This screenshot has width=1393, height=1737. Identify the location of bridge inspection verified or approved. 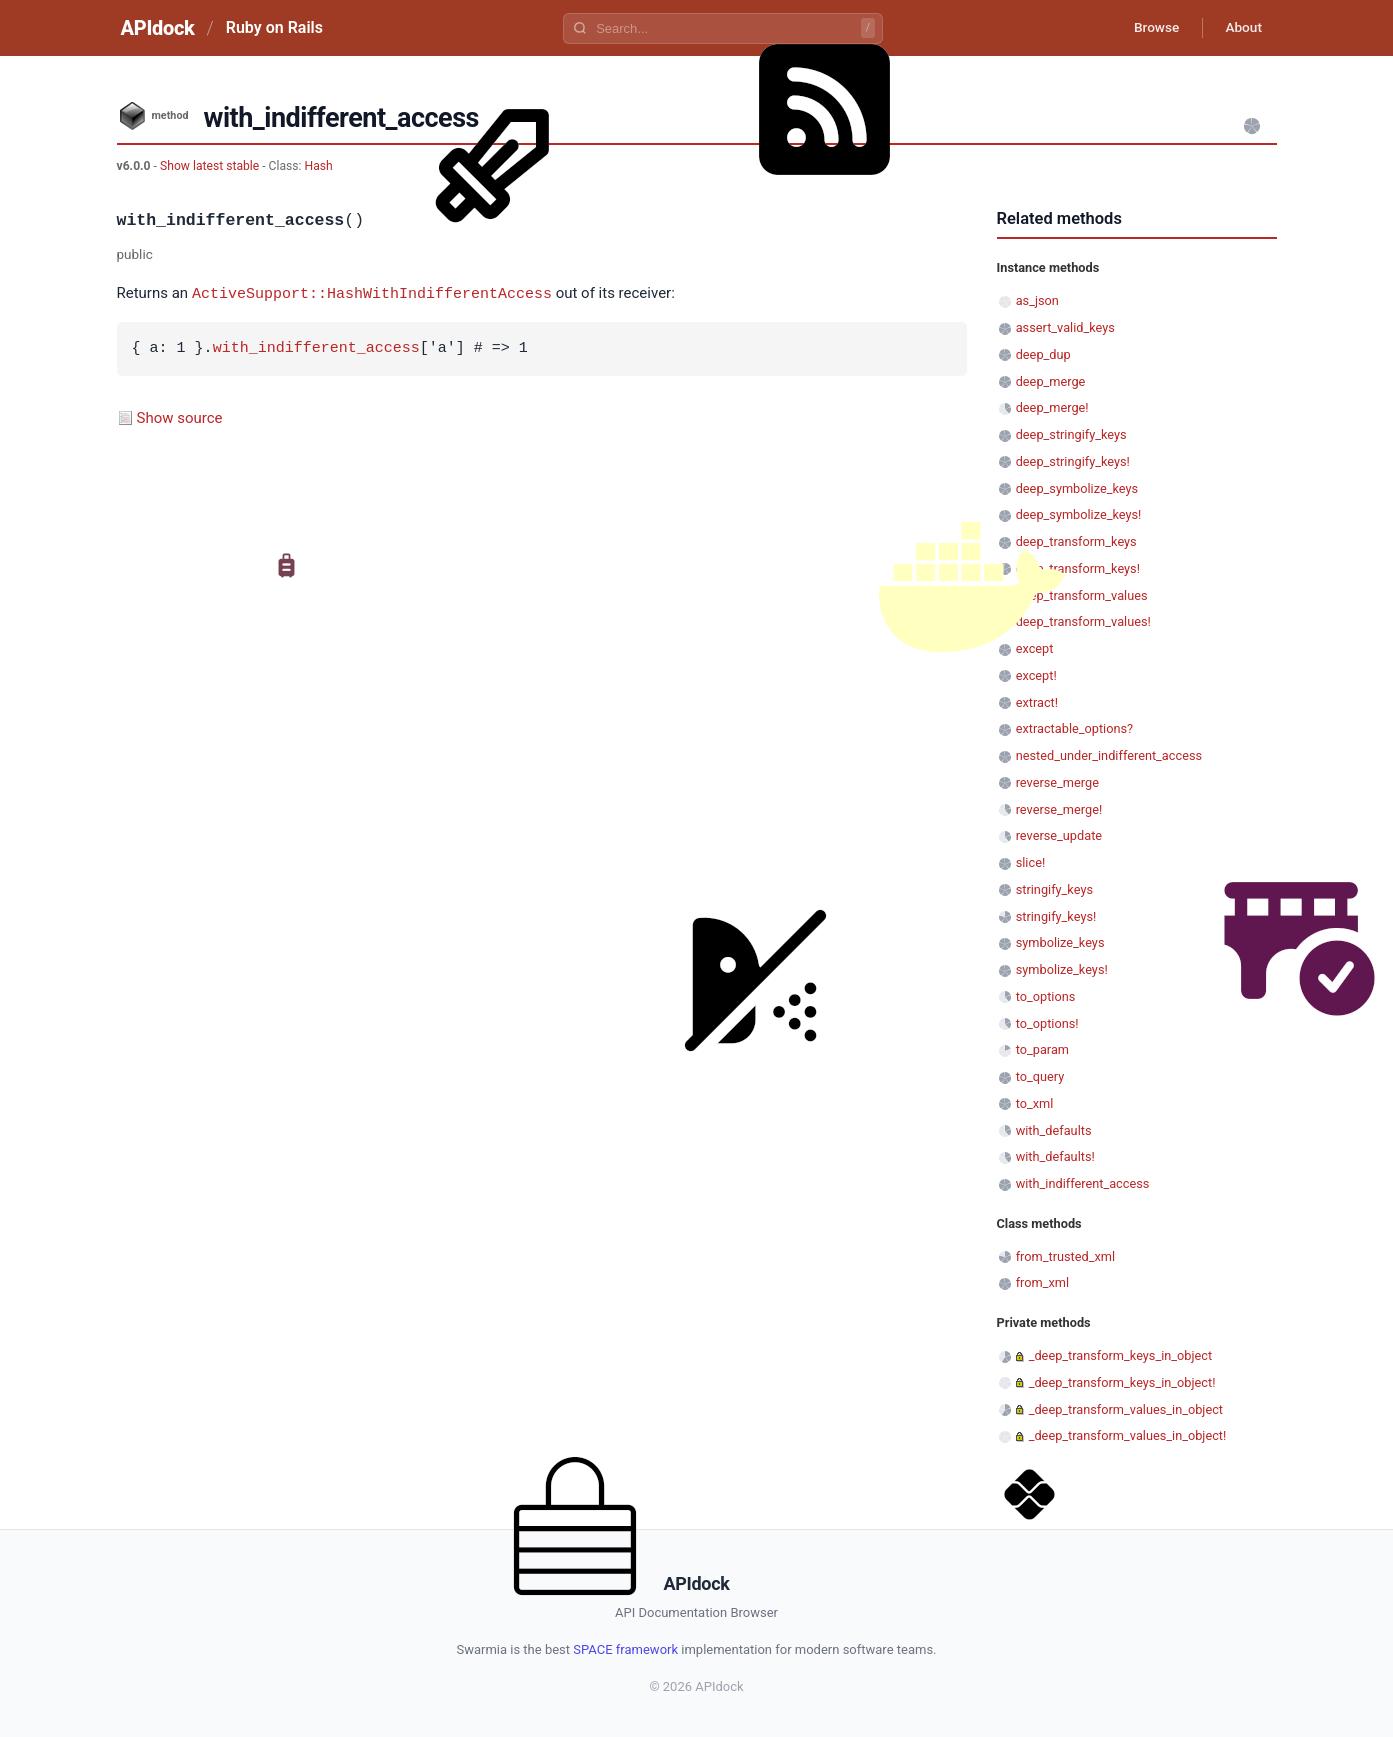
(1299, 940).